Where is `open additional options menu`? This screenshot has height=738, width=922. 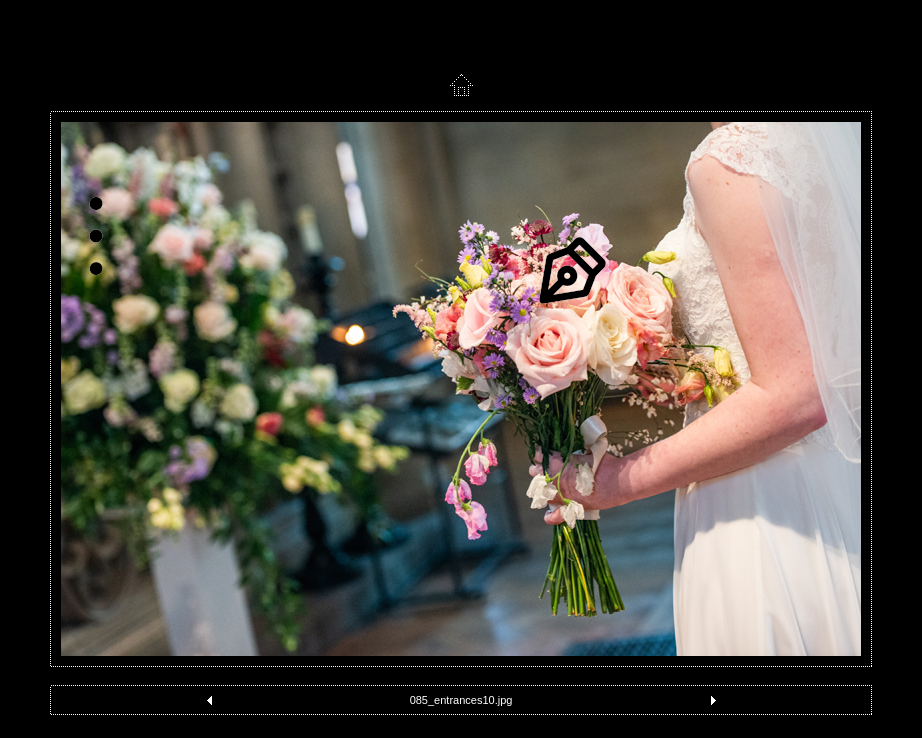
open additional options menu is located at coordinates (96, 236).